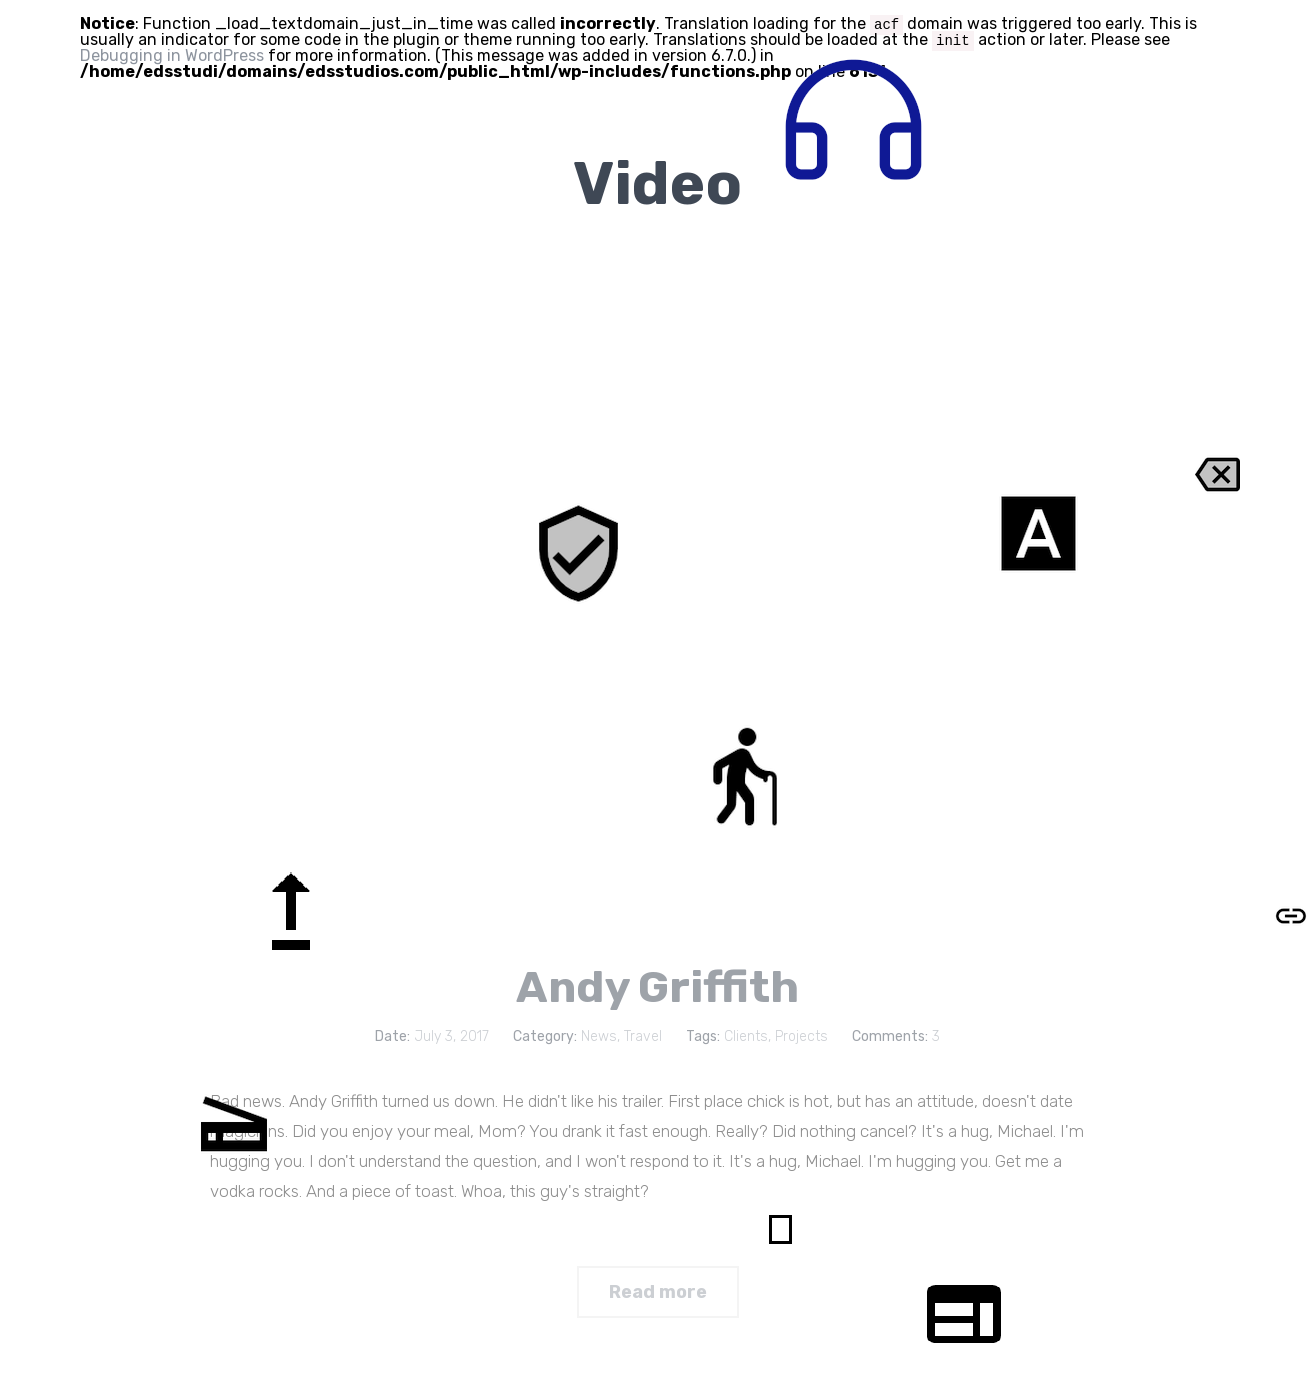 The image size is (1315, 1398). Describe the element at coordinates (780, 1229) in the screenshot. I see `crop image to portrait orientation` at that location.